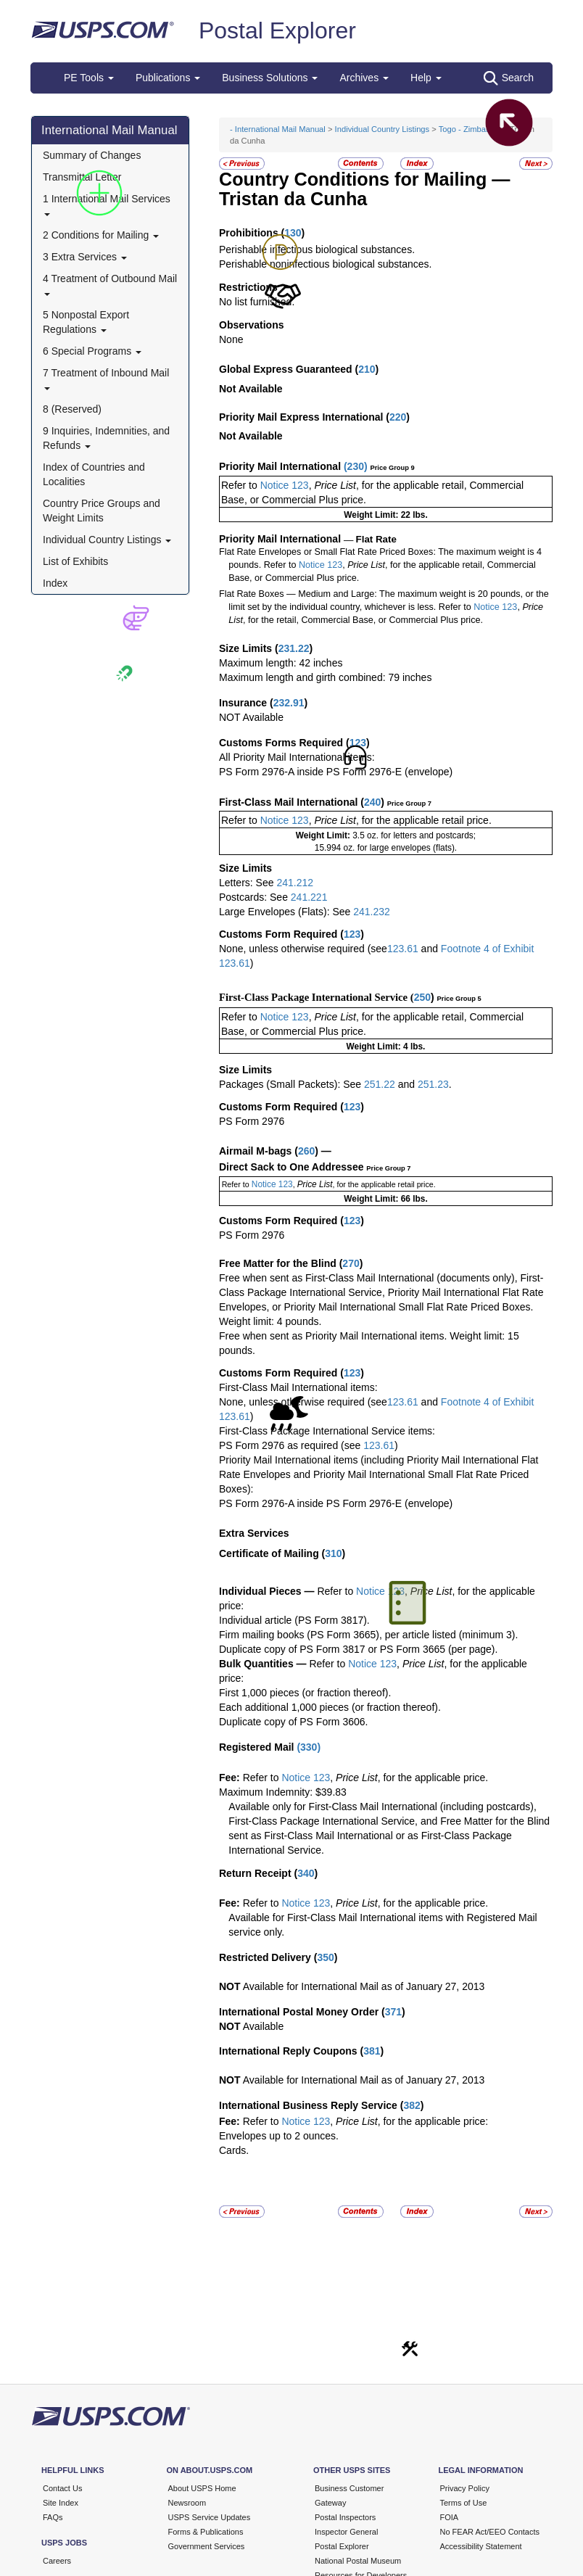 Image resolution: width=583 pixels, height=2576 pixels. Describe the element at coordinates (99, 193) in the screenshot. I see `add a new item` at that location.